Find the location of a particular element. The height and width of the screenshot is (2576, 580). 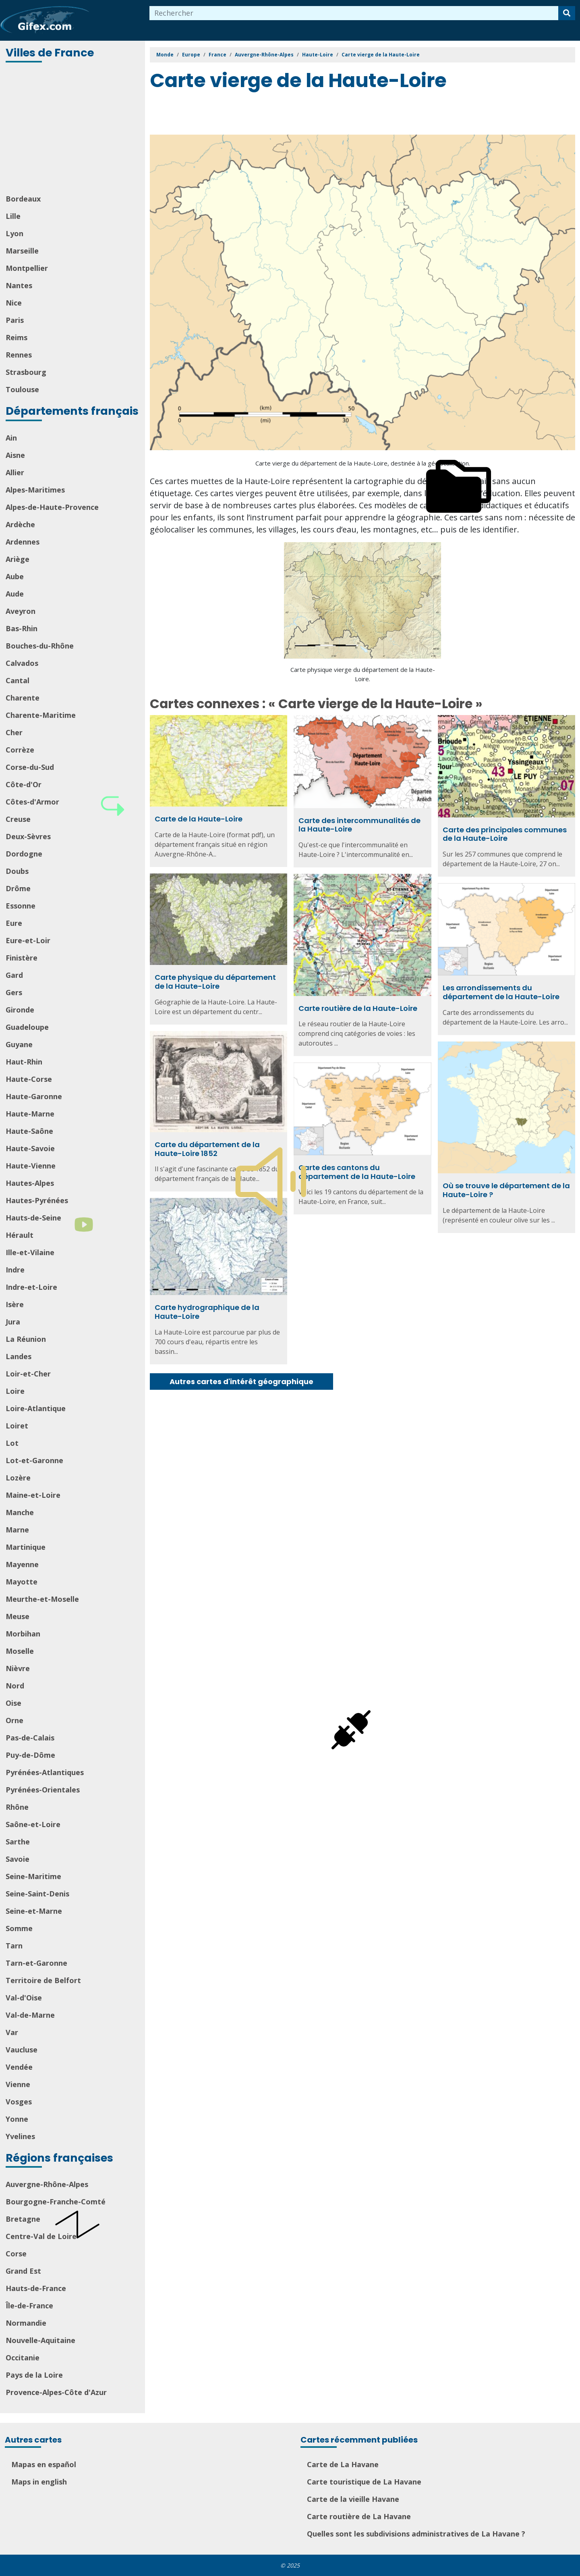

connect or establish a connection is located at coordinates (351, 1730).